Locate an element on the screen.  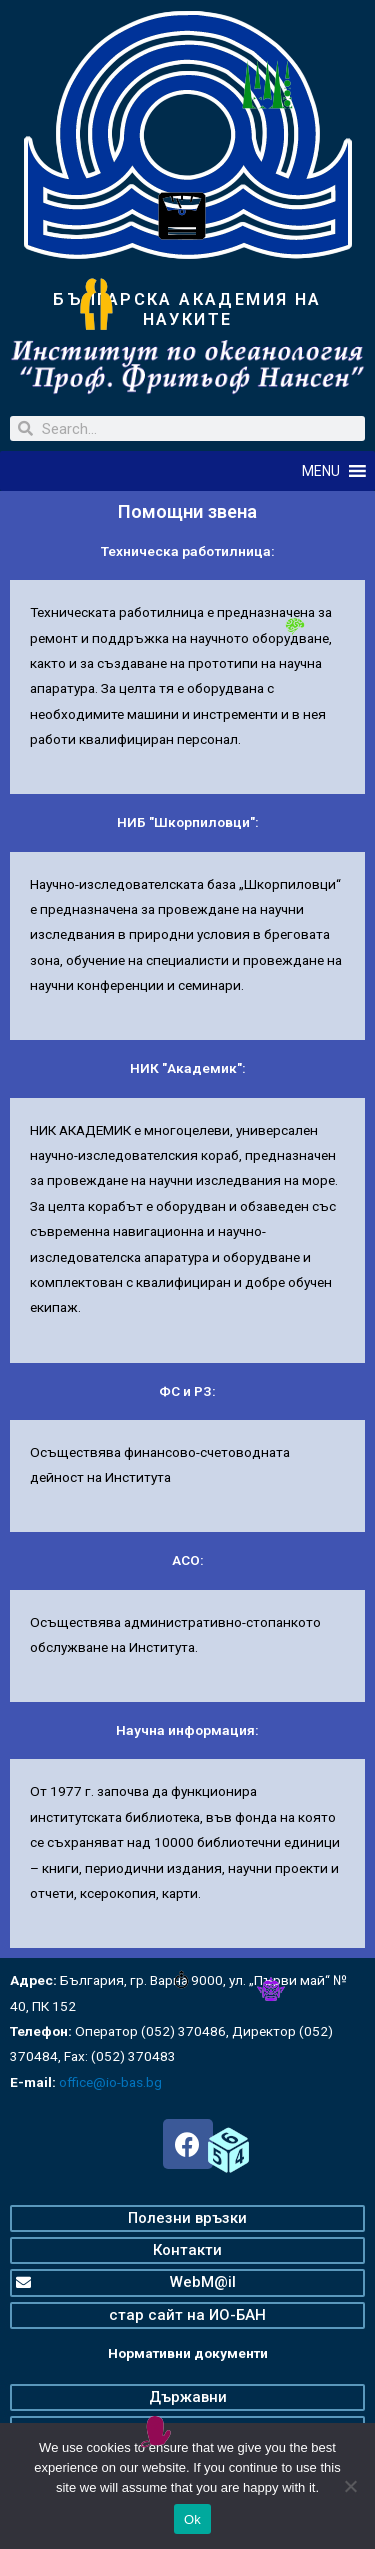
play backgammon is located at coordinates (267, 83).